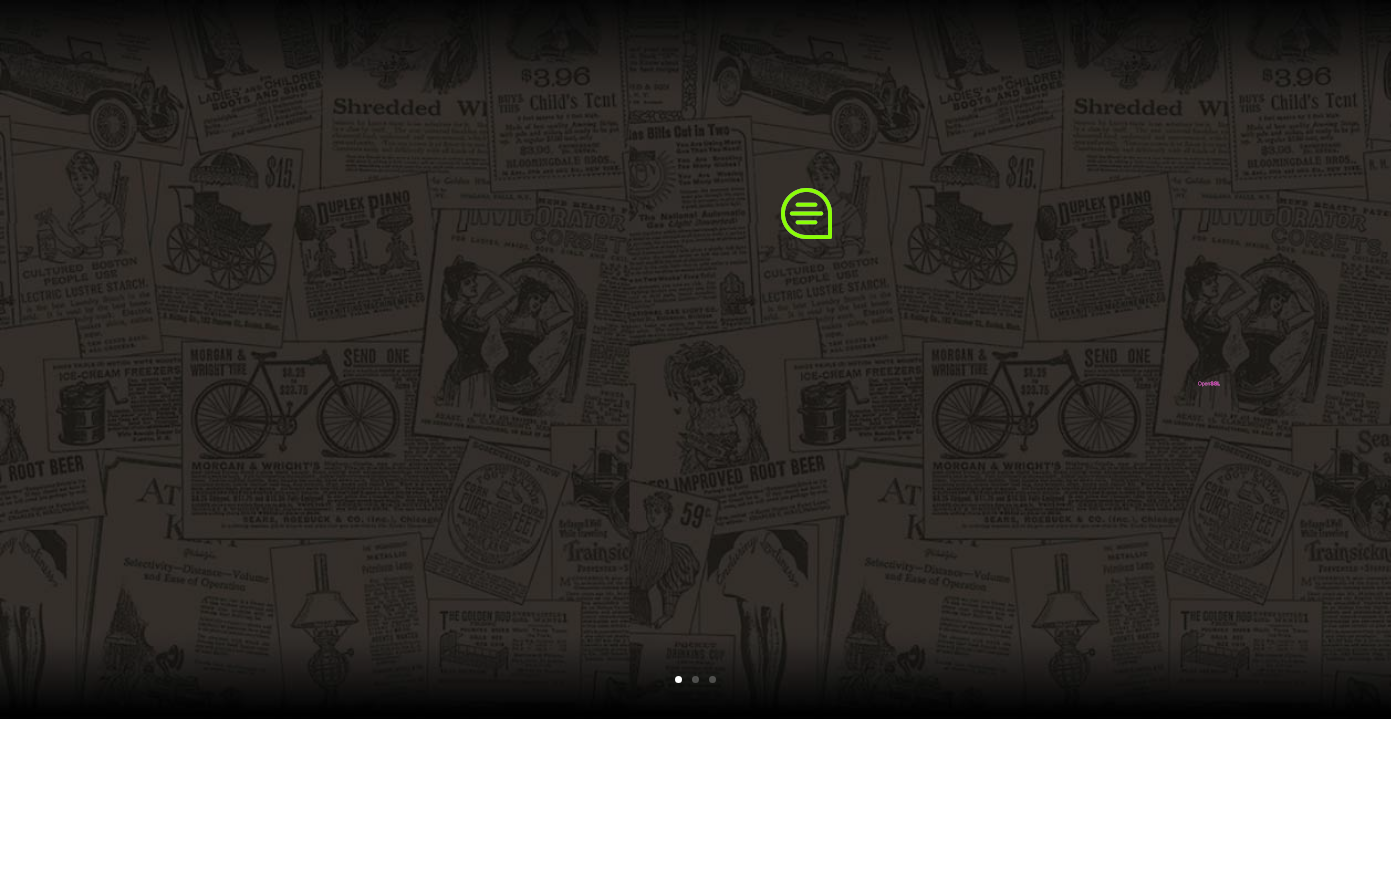  What do you see at coordinates (1209, 384) in the screenshot?
I see `OpenSSL cryptography library logo` at bounding box center [1209, 384].